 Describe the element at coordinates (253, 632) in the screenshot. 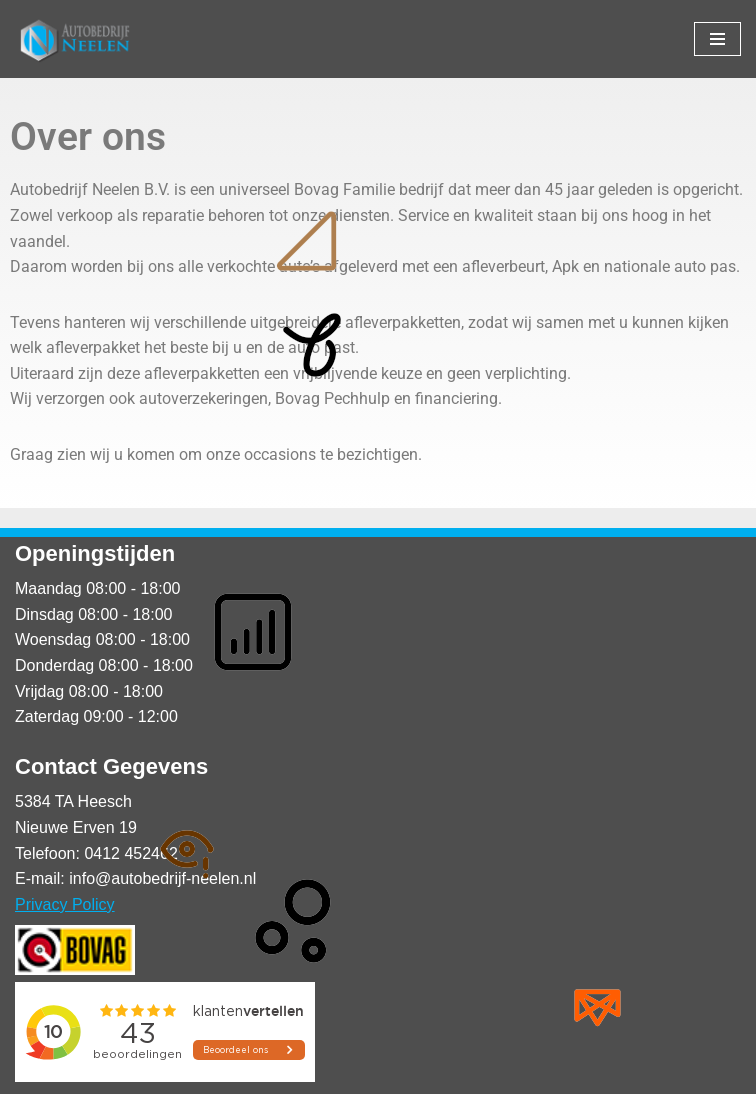

I see `view analytics or statistics` at that location.